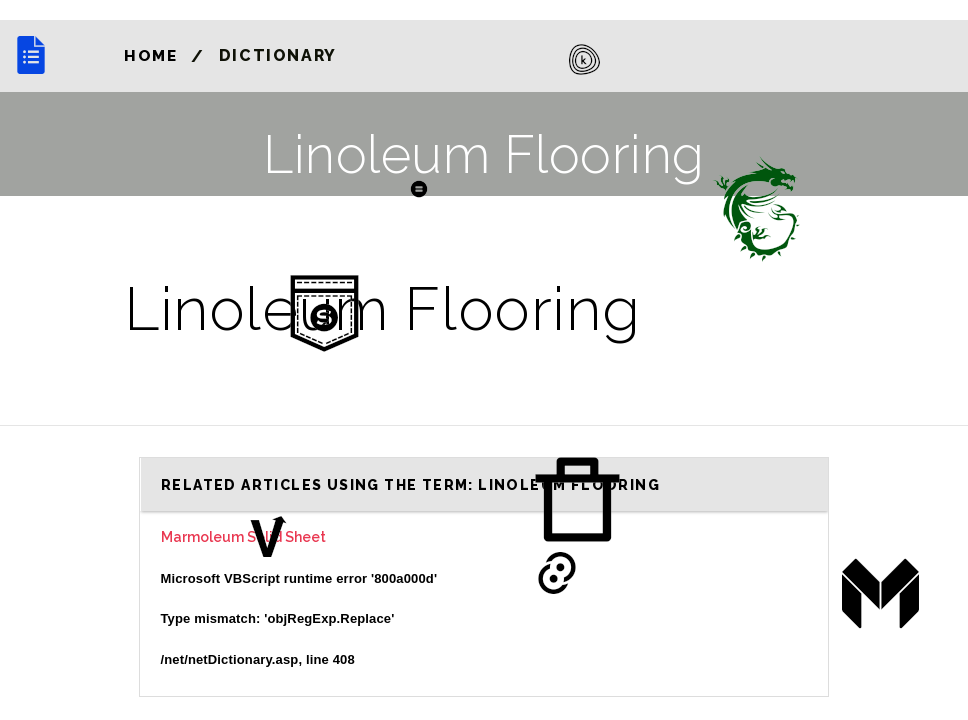  What do you see at coordinates (880, 593) in the screenshot?
I see `open the Monzo banking app` at bounding box center [880, 593].